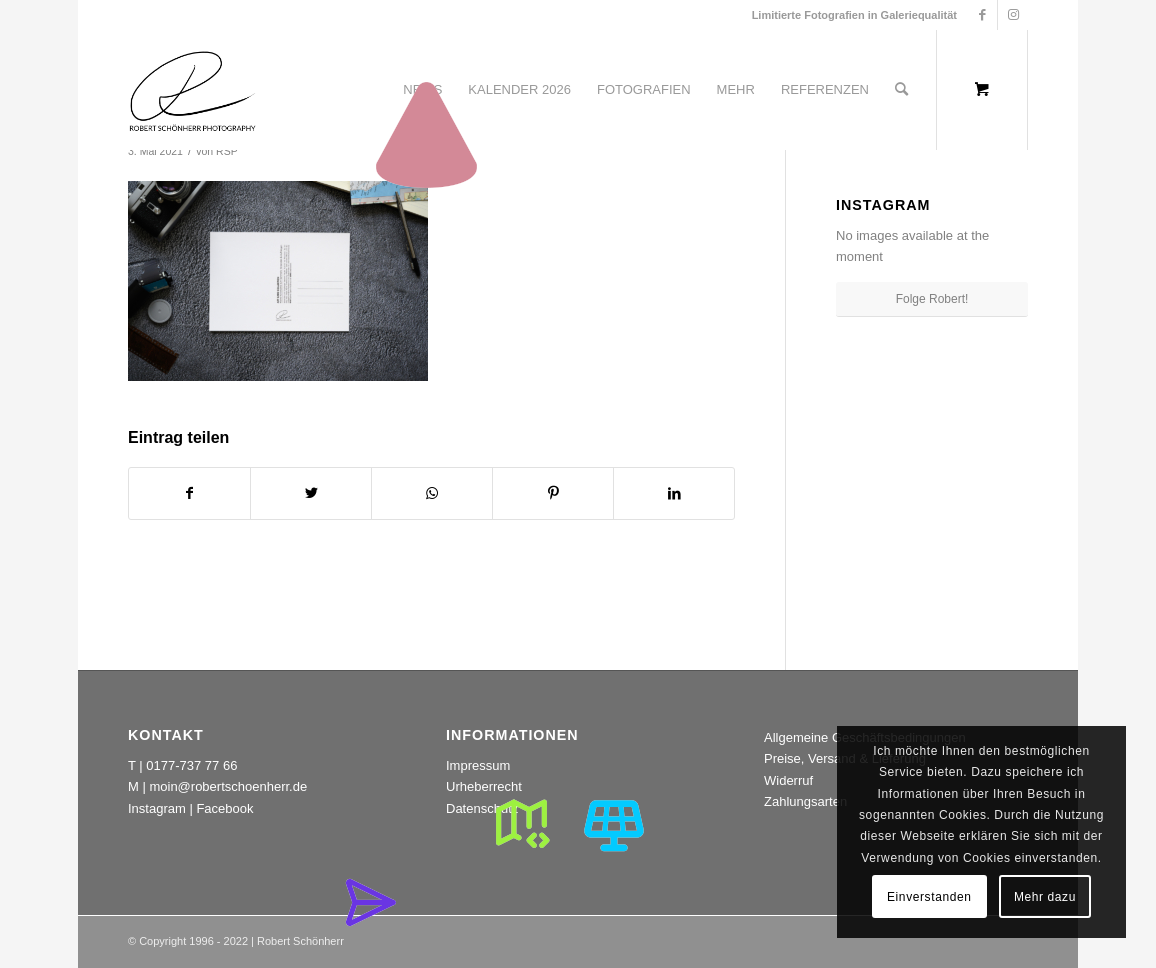  Describe the element at coordinates (369, 902) in the screenshot. I see `send a message` at that location.